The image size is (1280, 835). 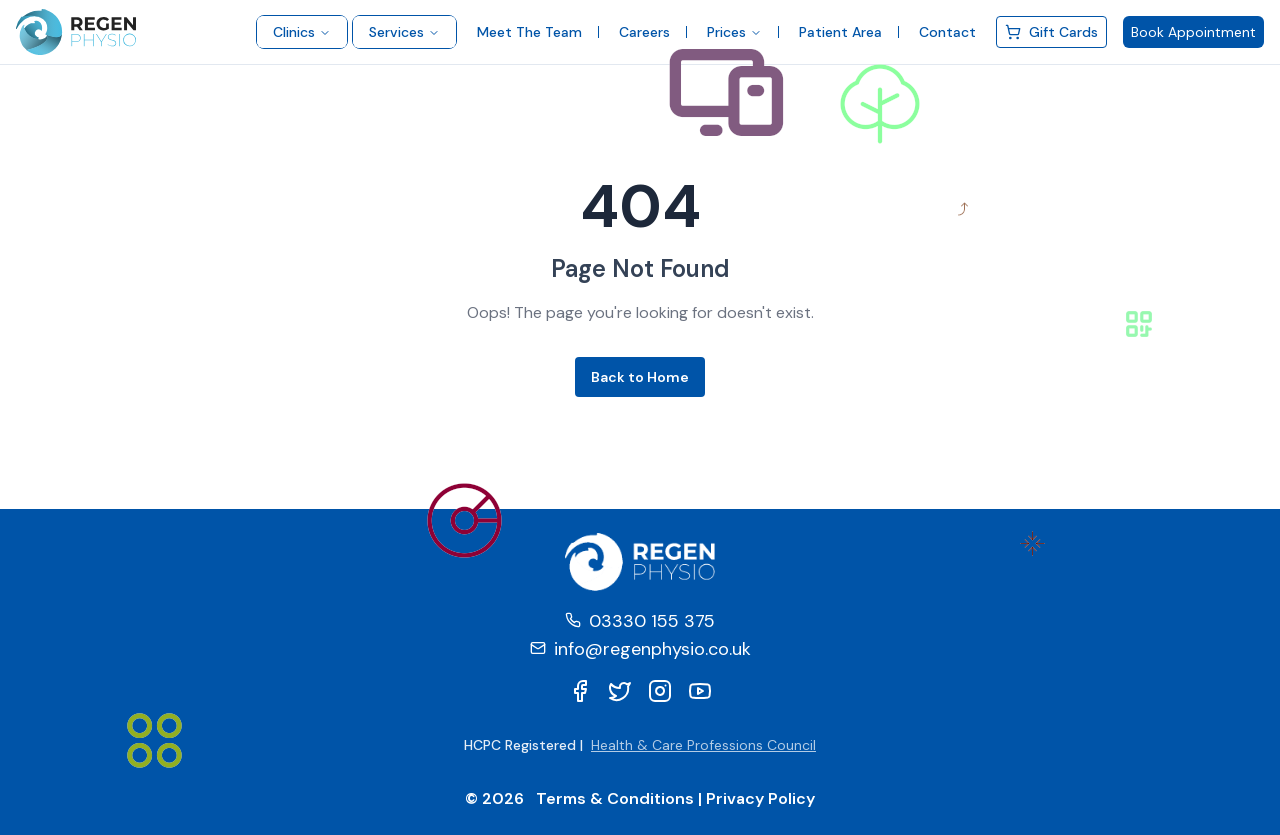 I want to click on scan a qr code, so click(x=1139, y=324).